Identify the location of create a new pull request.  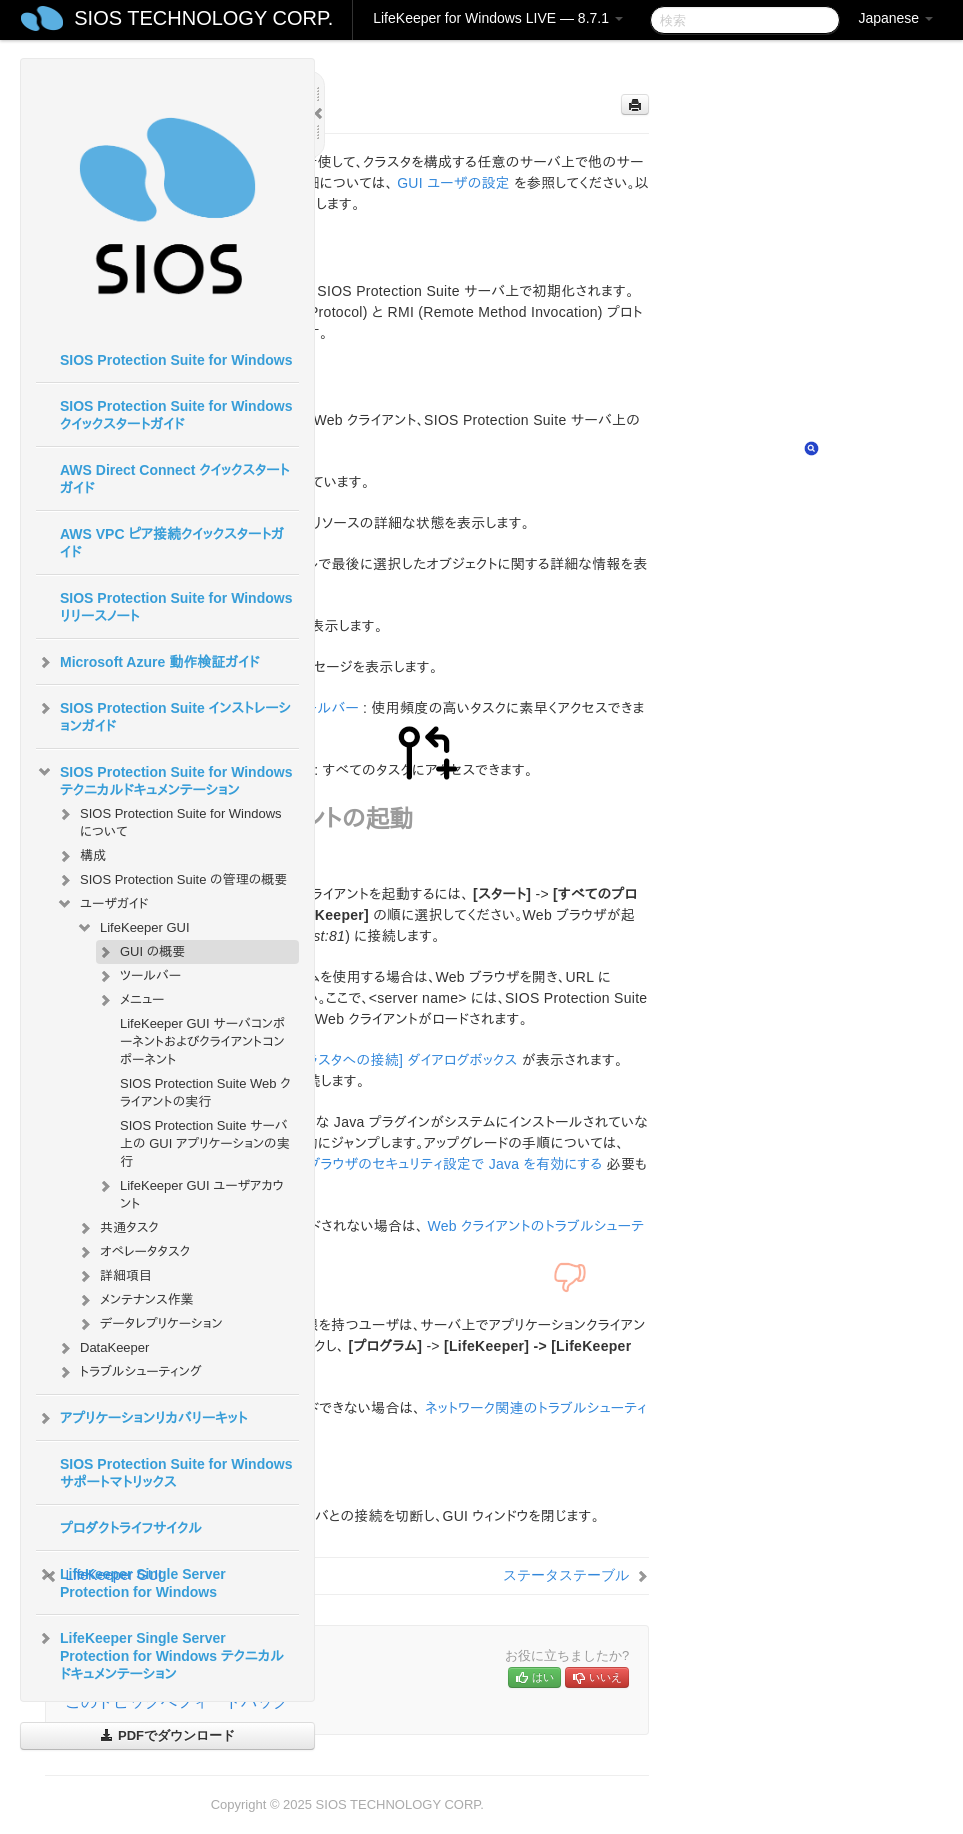
(428, 753).